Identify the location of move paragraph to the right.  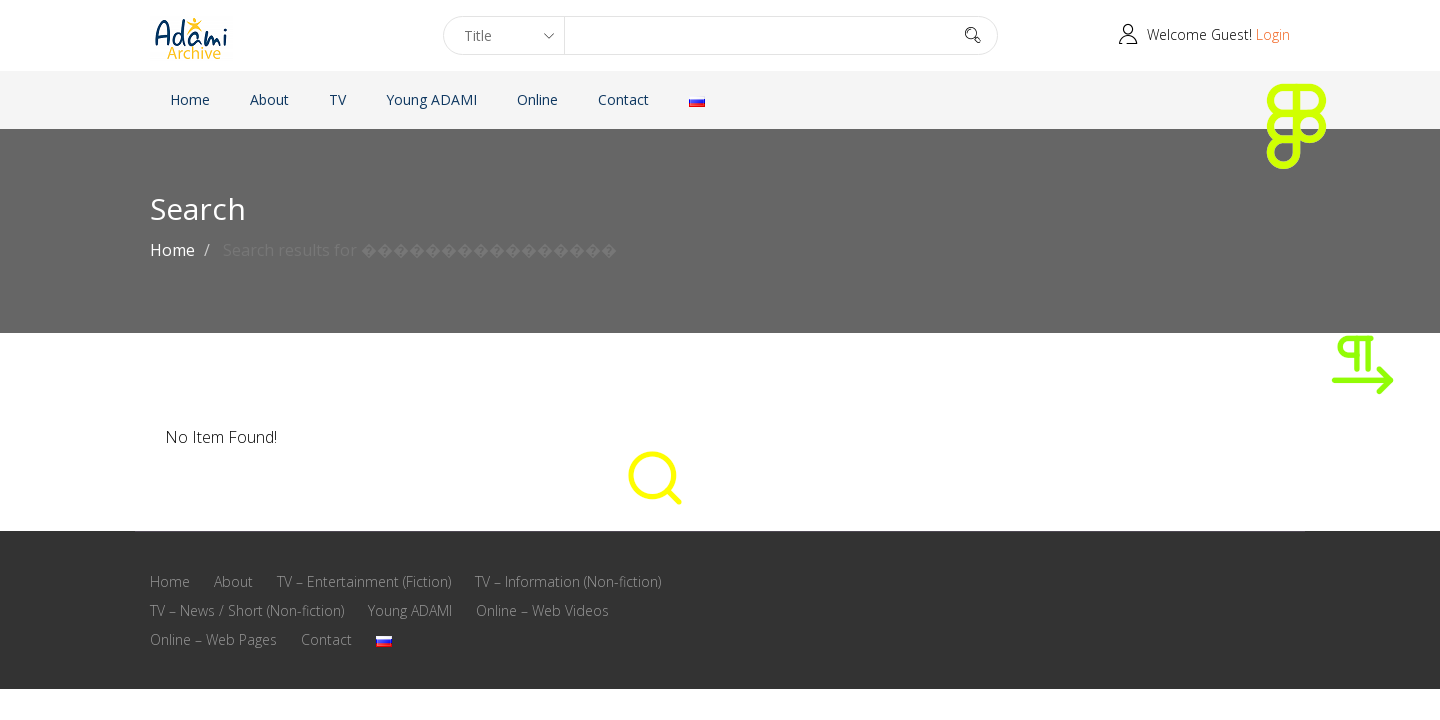
(1362, 363).